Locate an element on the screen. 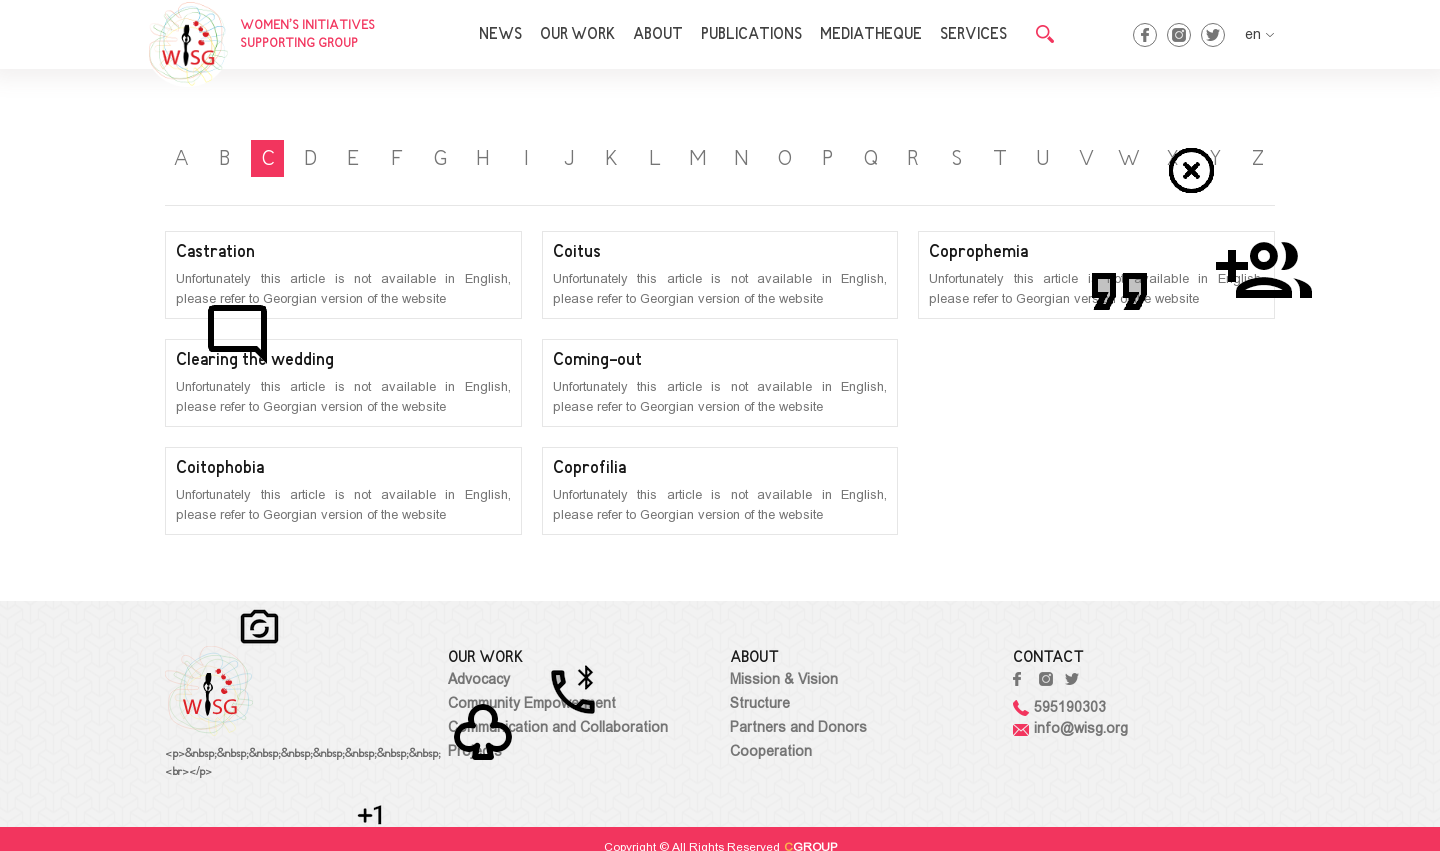 The image size is (1440, 851). enable party mode for shared photo capture is located at coordinates (259, 628).